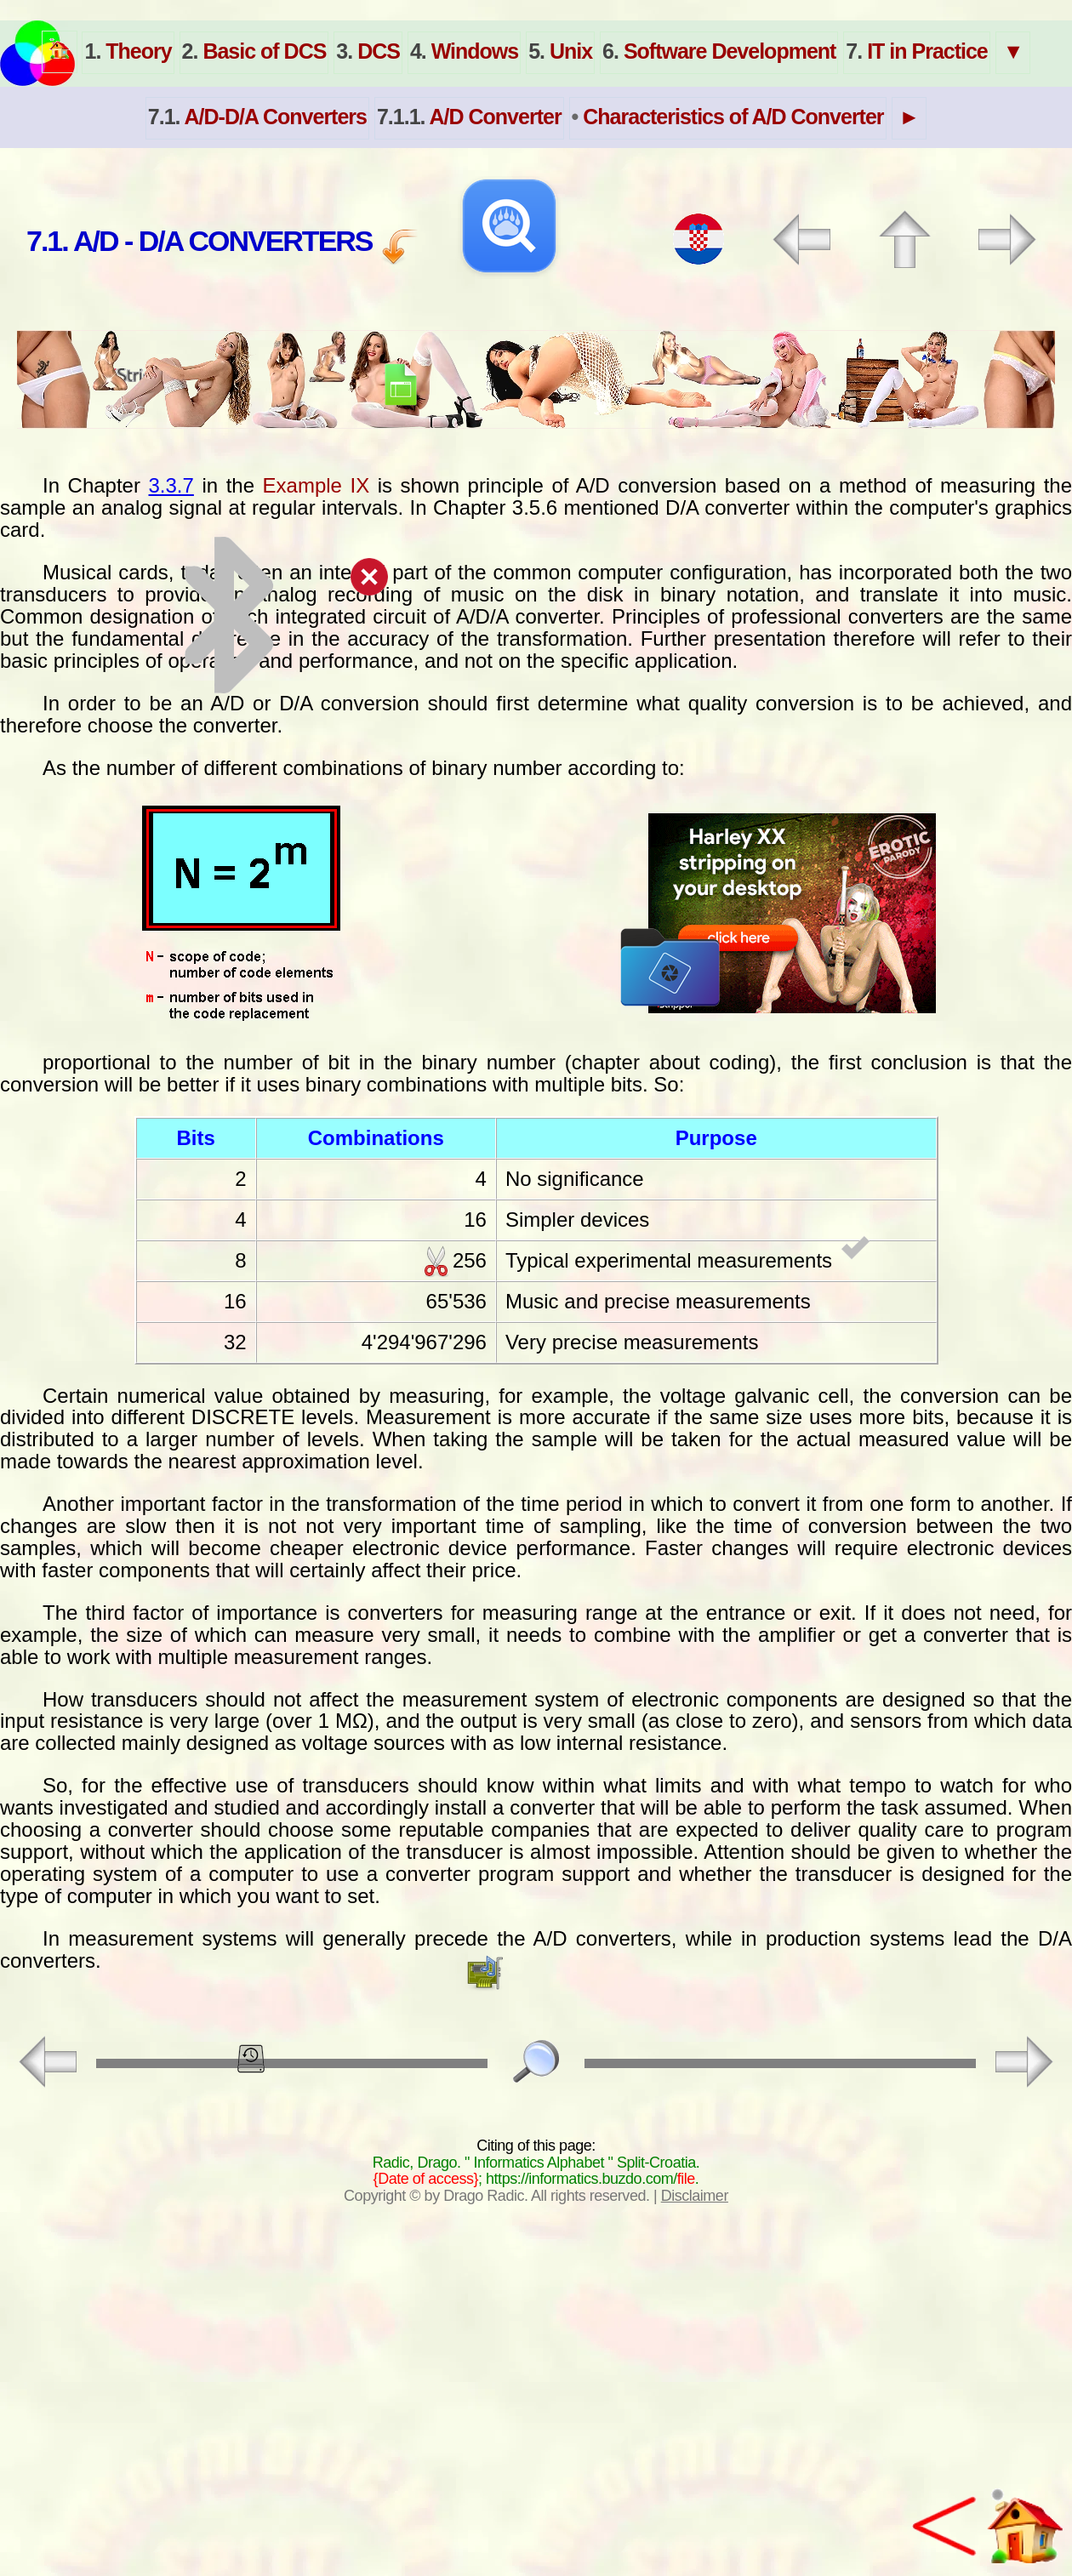 This screenshot has height=2576, width=1072. What do you see at coordinates (670, 970) in the screenshot?
I see `folder containing adobe photoshop elements files` at bounding box center [670, 970].